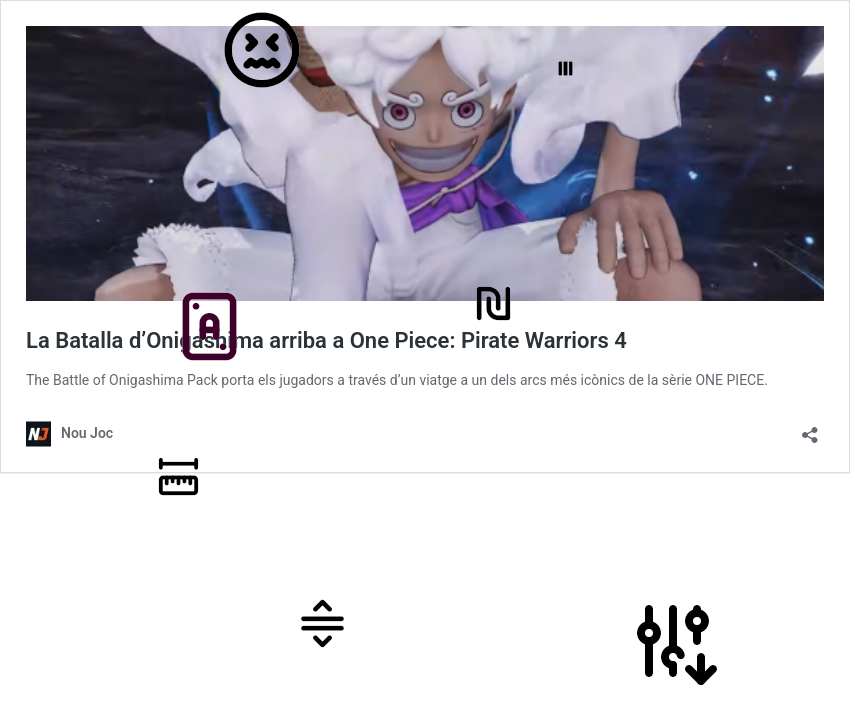  Describe the element at coordinates (565, 68) in the screenshot. I see `switch to three-column layout` at that location.